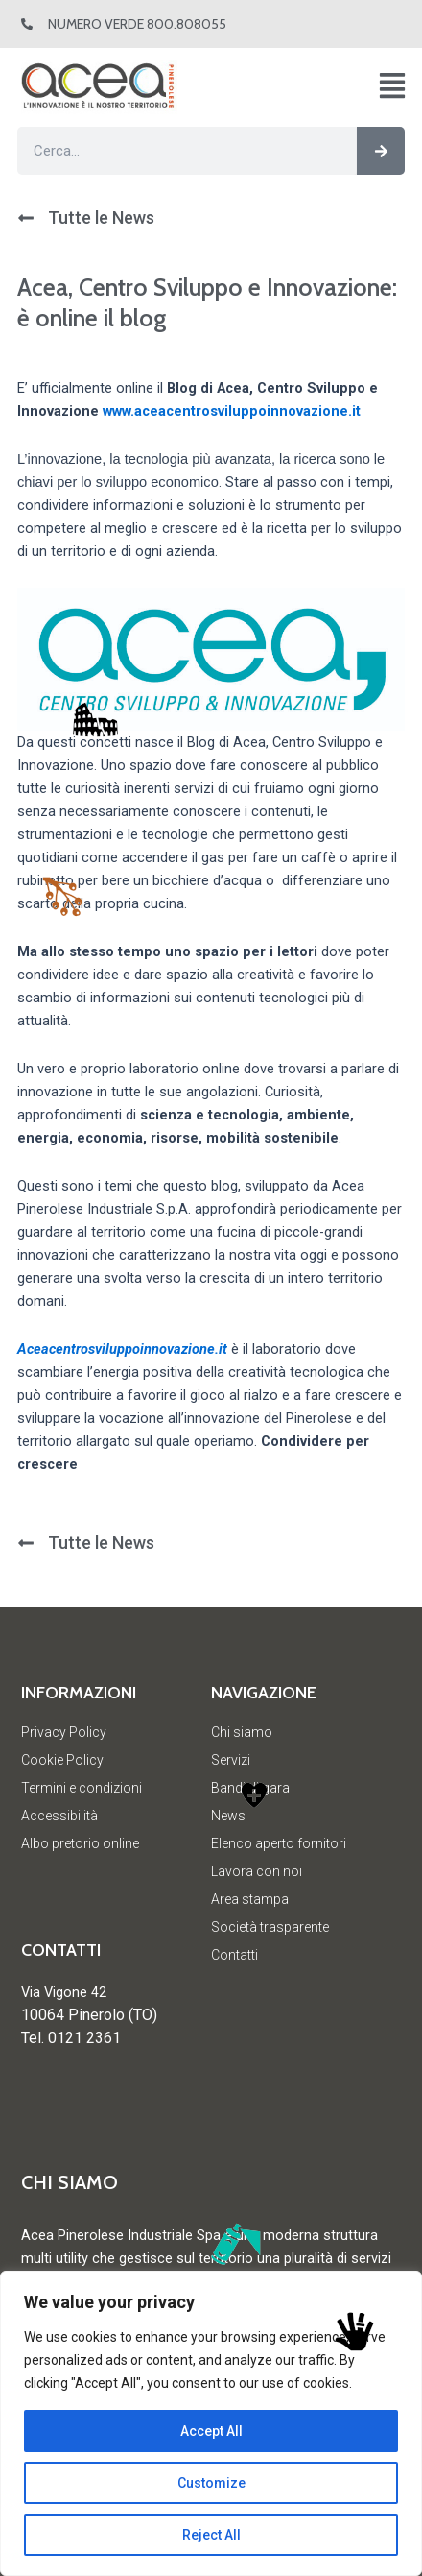 The width and height of the screenshot is (422, 2576). Describe the element at coordinates (62, 897) in the screenshot. I see `blackcurrant berry ingredient in a cooking or crafting game` at that location.